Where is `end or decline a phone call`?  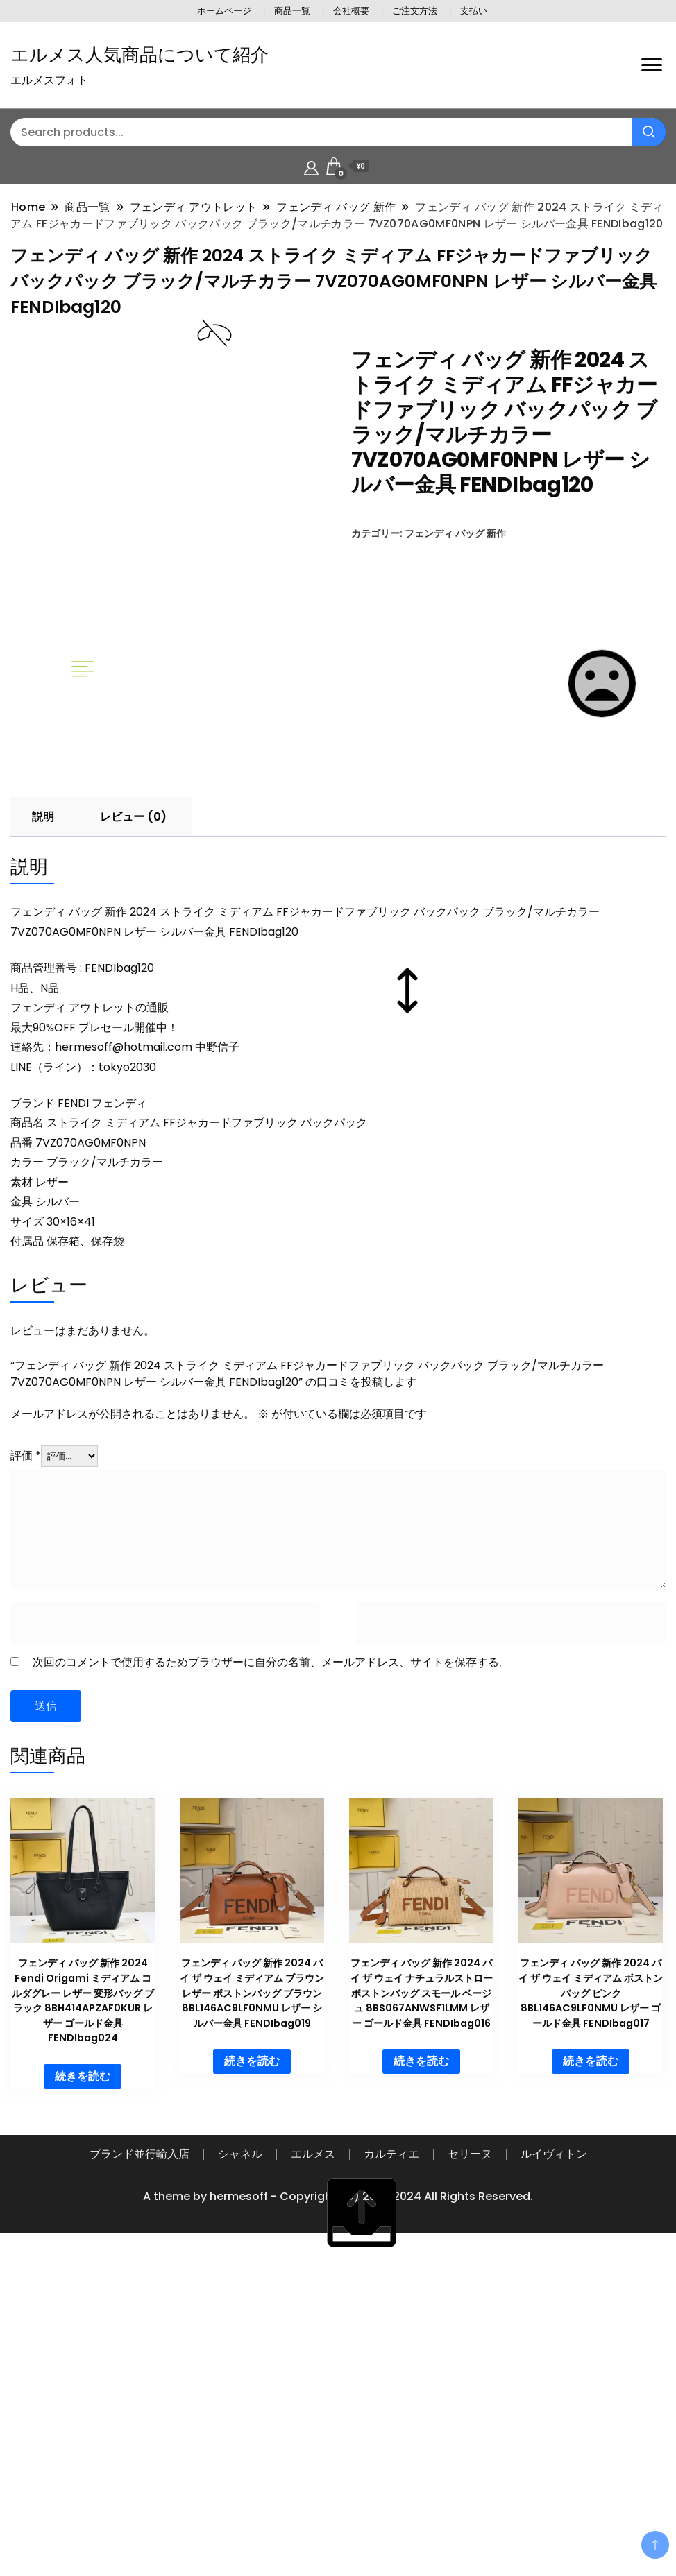
end or decline a phone call is located at coordinates (214, 333).